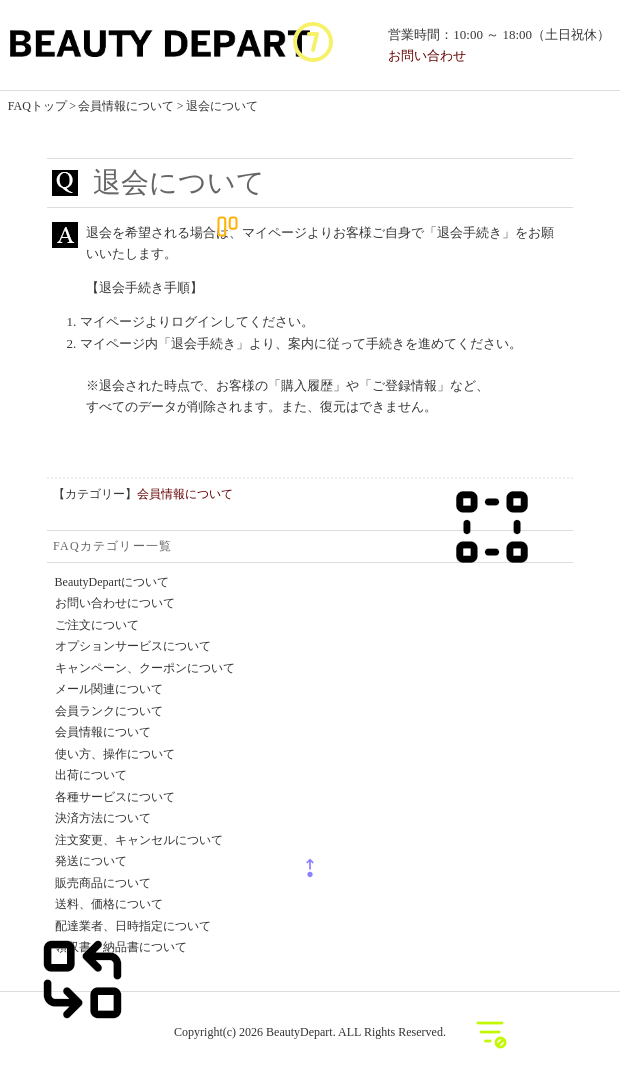  Describe the element at coordinates (310, 868) in the screenshot. I see `move item up in a list` at that location.